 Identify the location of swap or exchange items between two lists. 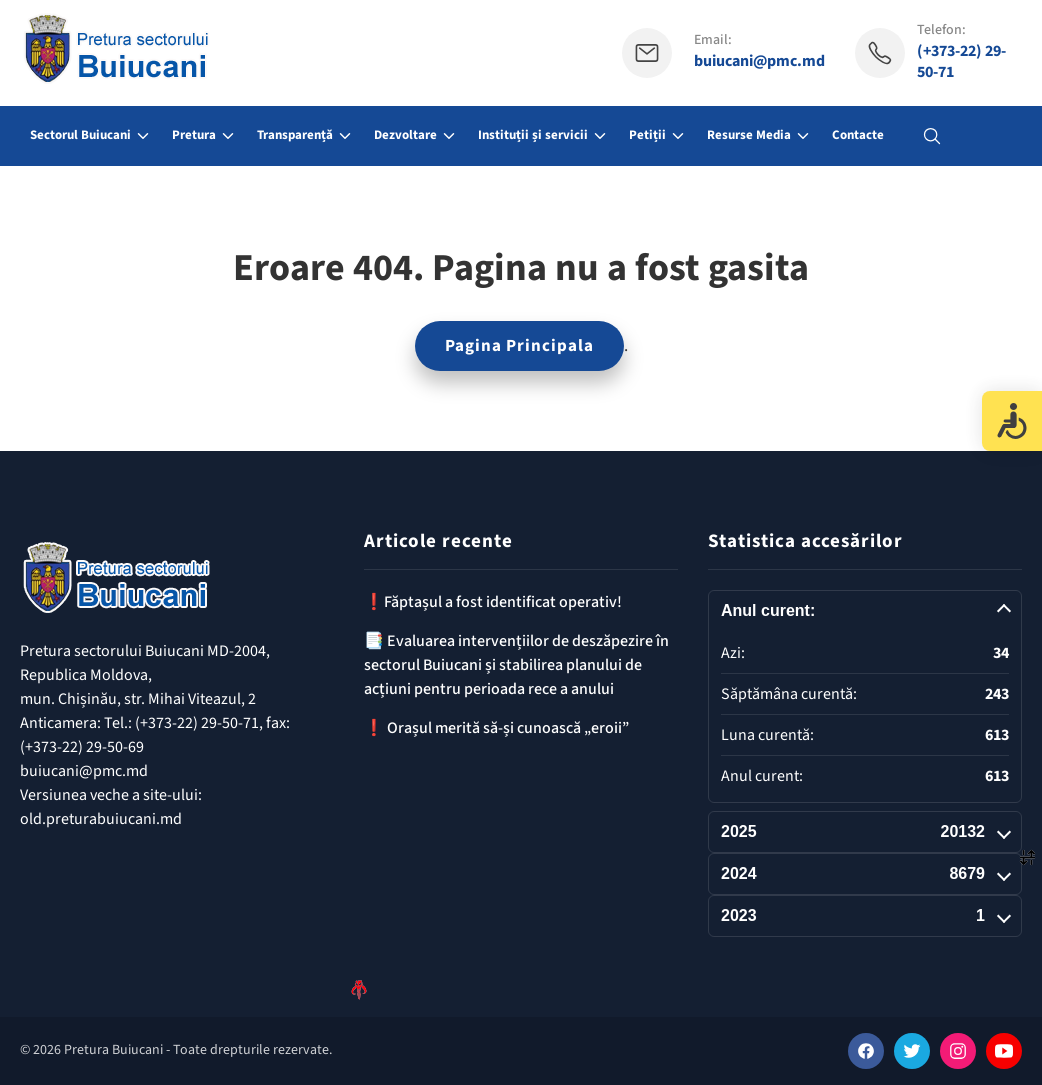
(1027, 857).